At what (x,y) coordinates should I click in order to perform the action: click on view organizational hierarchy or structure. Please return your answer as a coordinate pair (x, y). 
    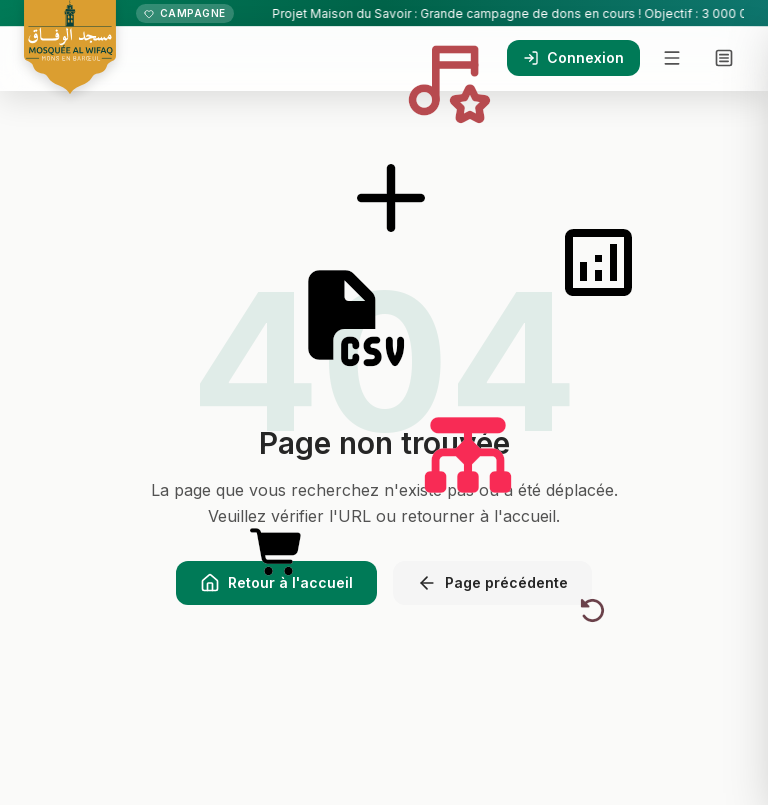
    Looking at the image, I should click on (468, 455).